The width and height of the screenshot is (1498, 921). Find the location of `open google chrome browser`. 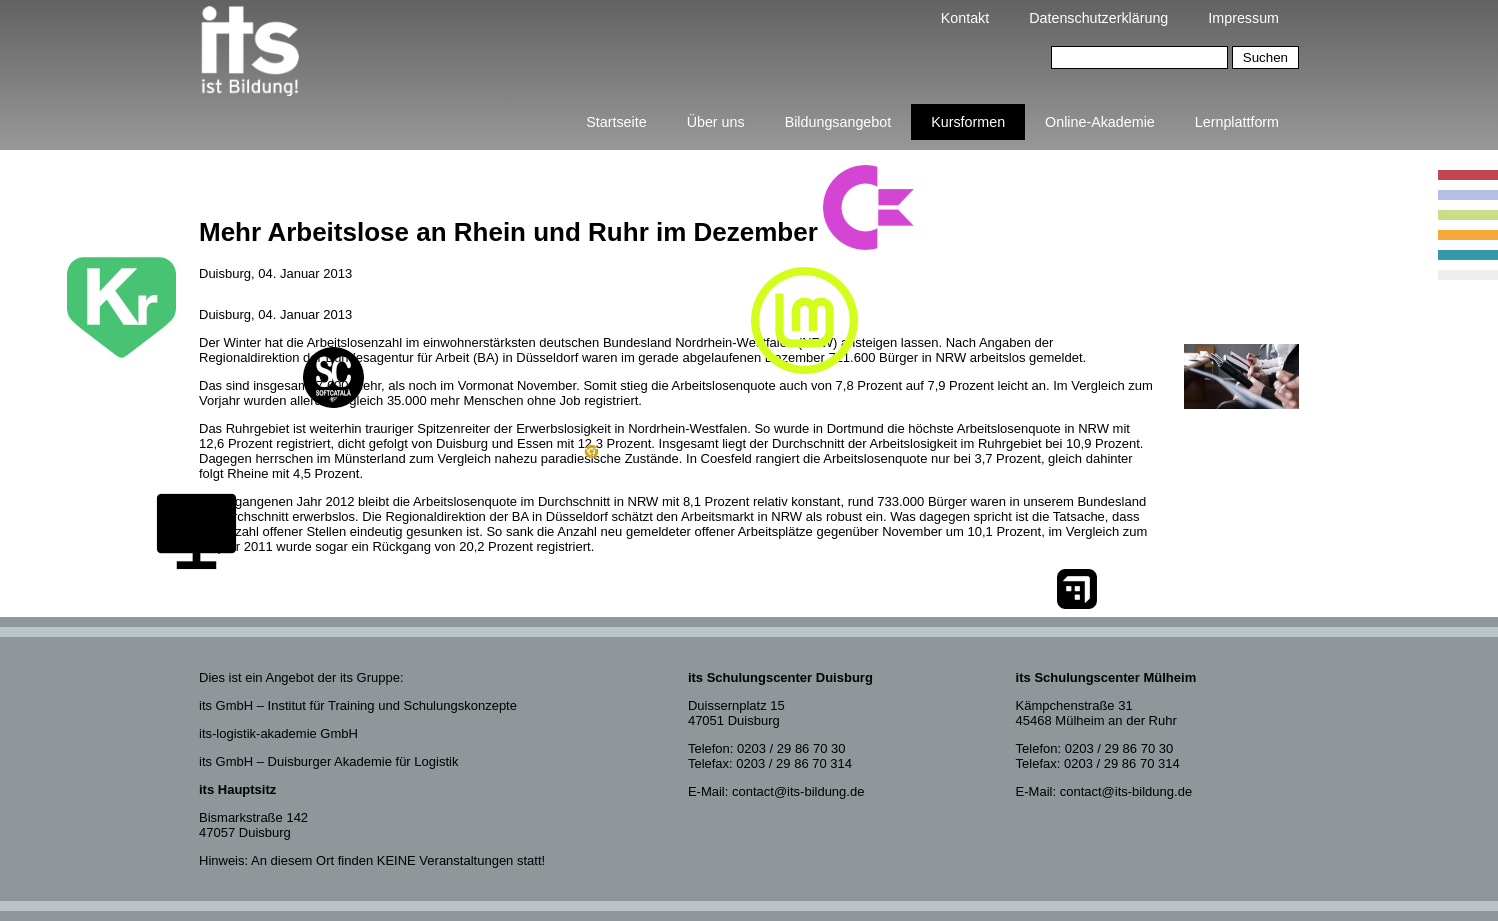

open google chrome browser is located at coordinates (591, 451).